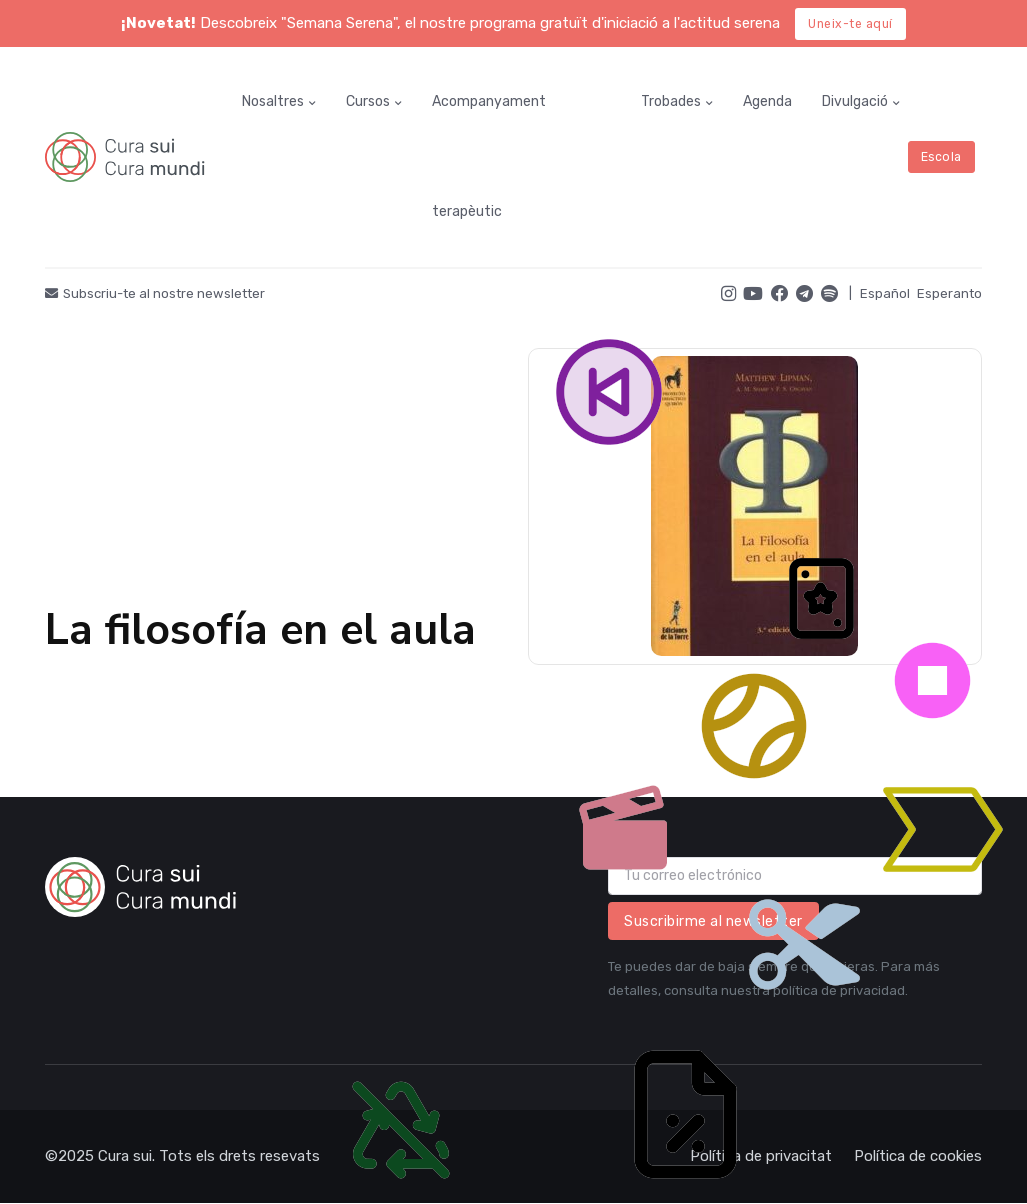  I want to click on skip to previous track, so click(609, 392).